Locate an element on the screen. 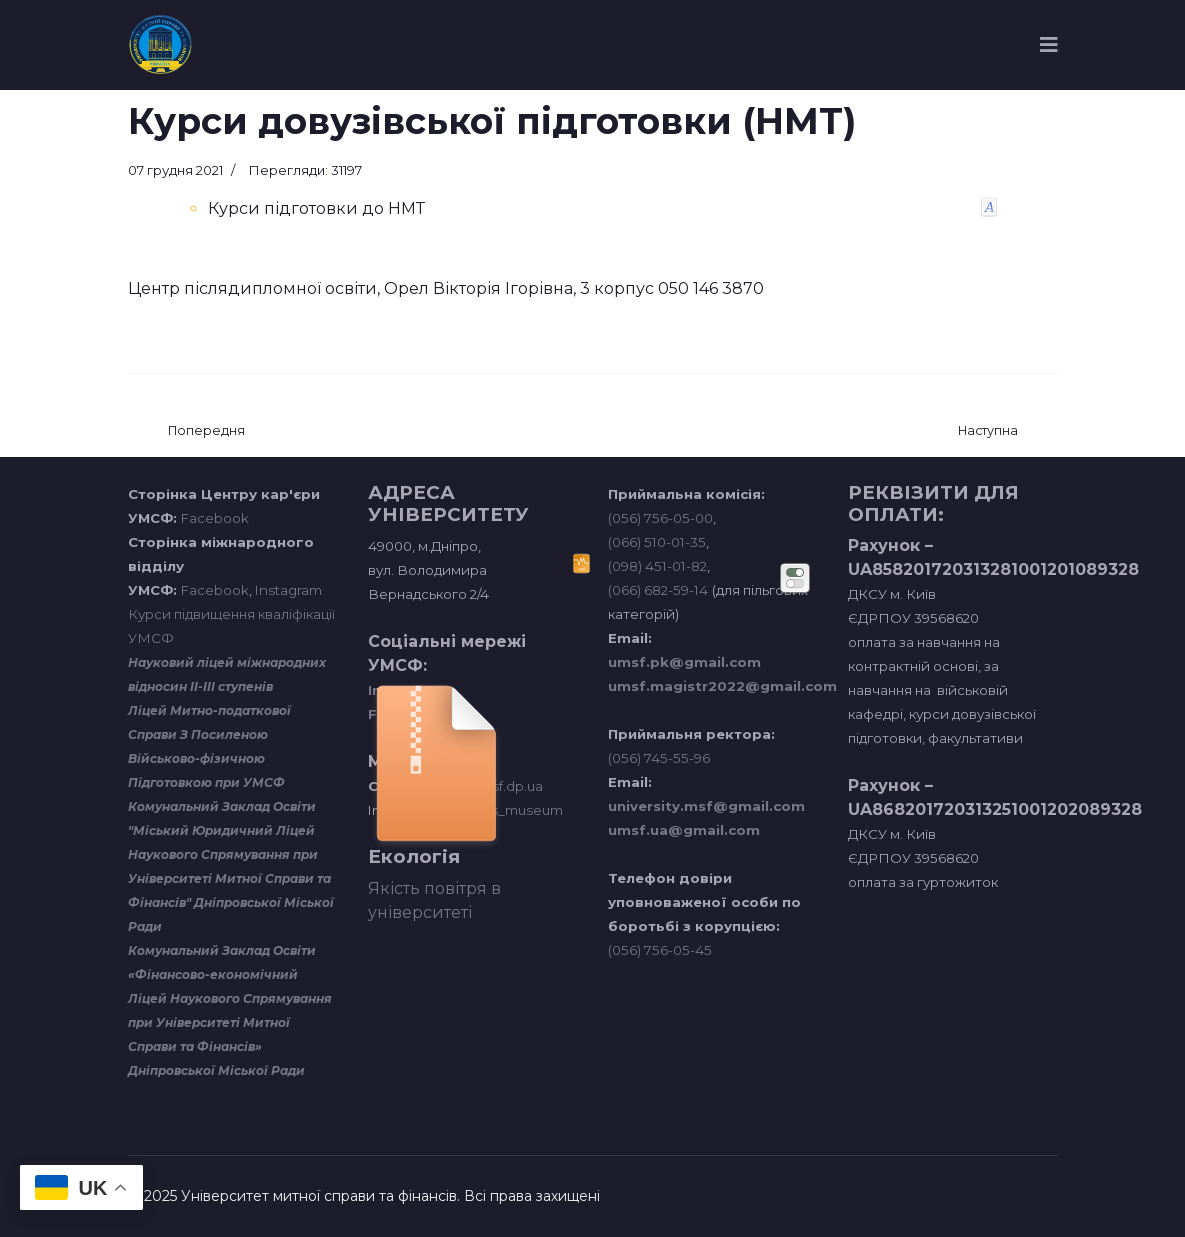  a font file type indicator is located at coordinates (989, 207).